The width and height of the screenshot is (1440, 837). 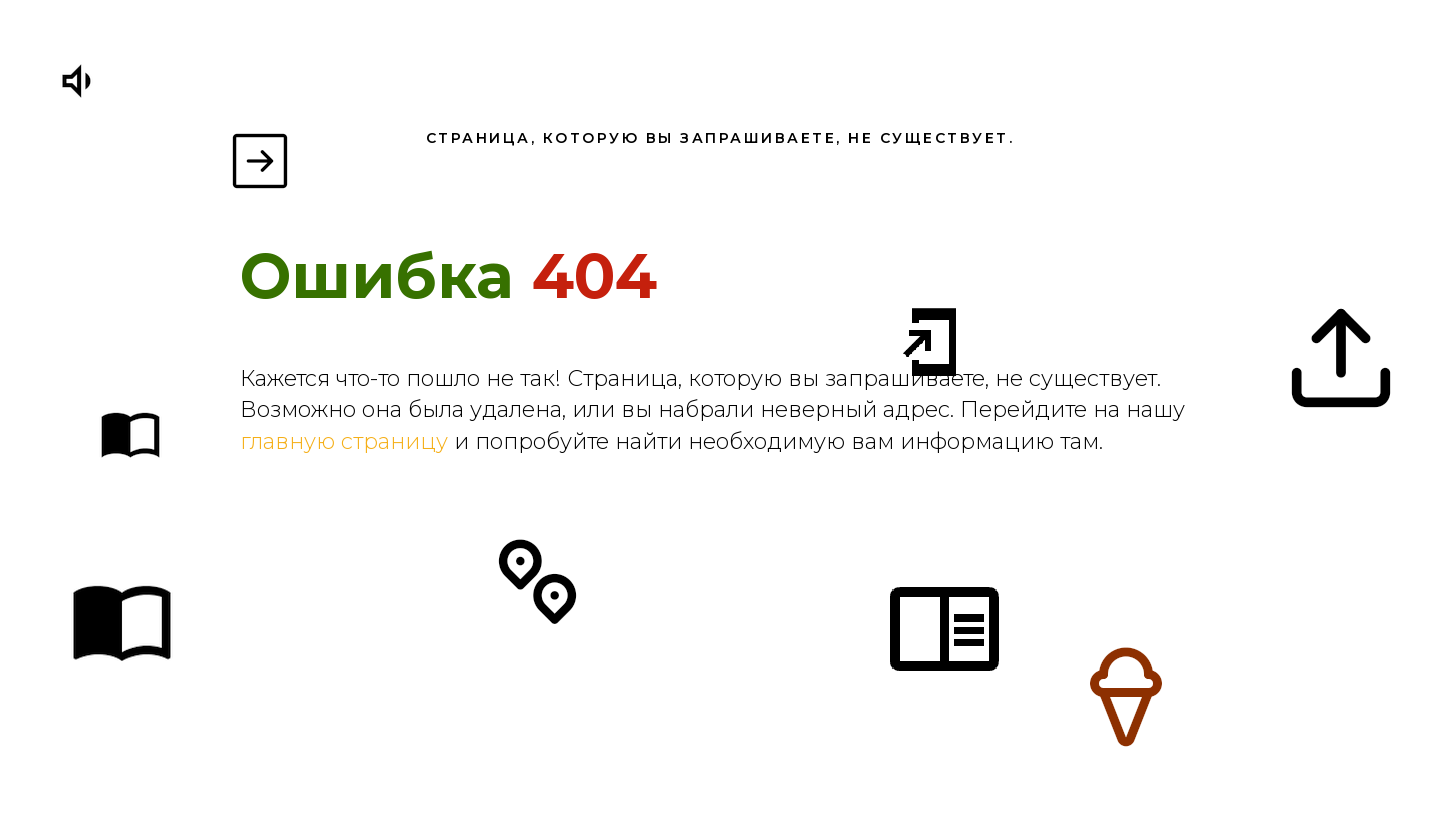 I want to click on switch to reader mode for distraction-free reading, so click(x=944, y=626).